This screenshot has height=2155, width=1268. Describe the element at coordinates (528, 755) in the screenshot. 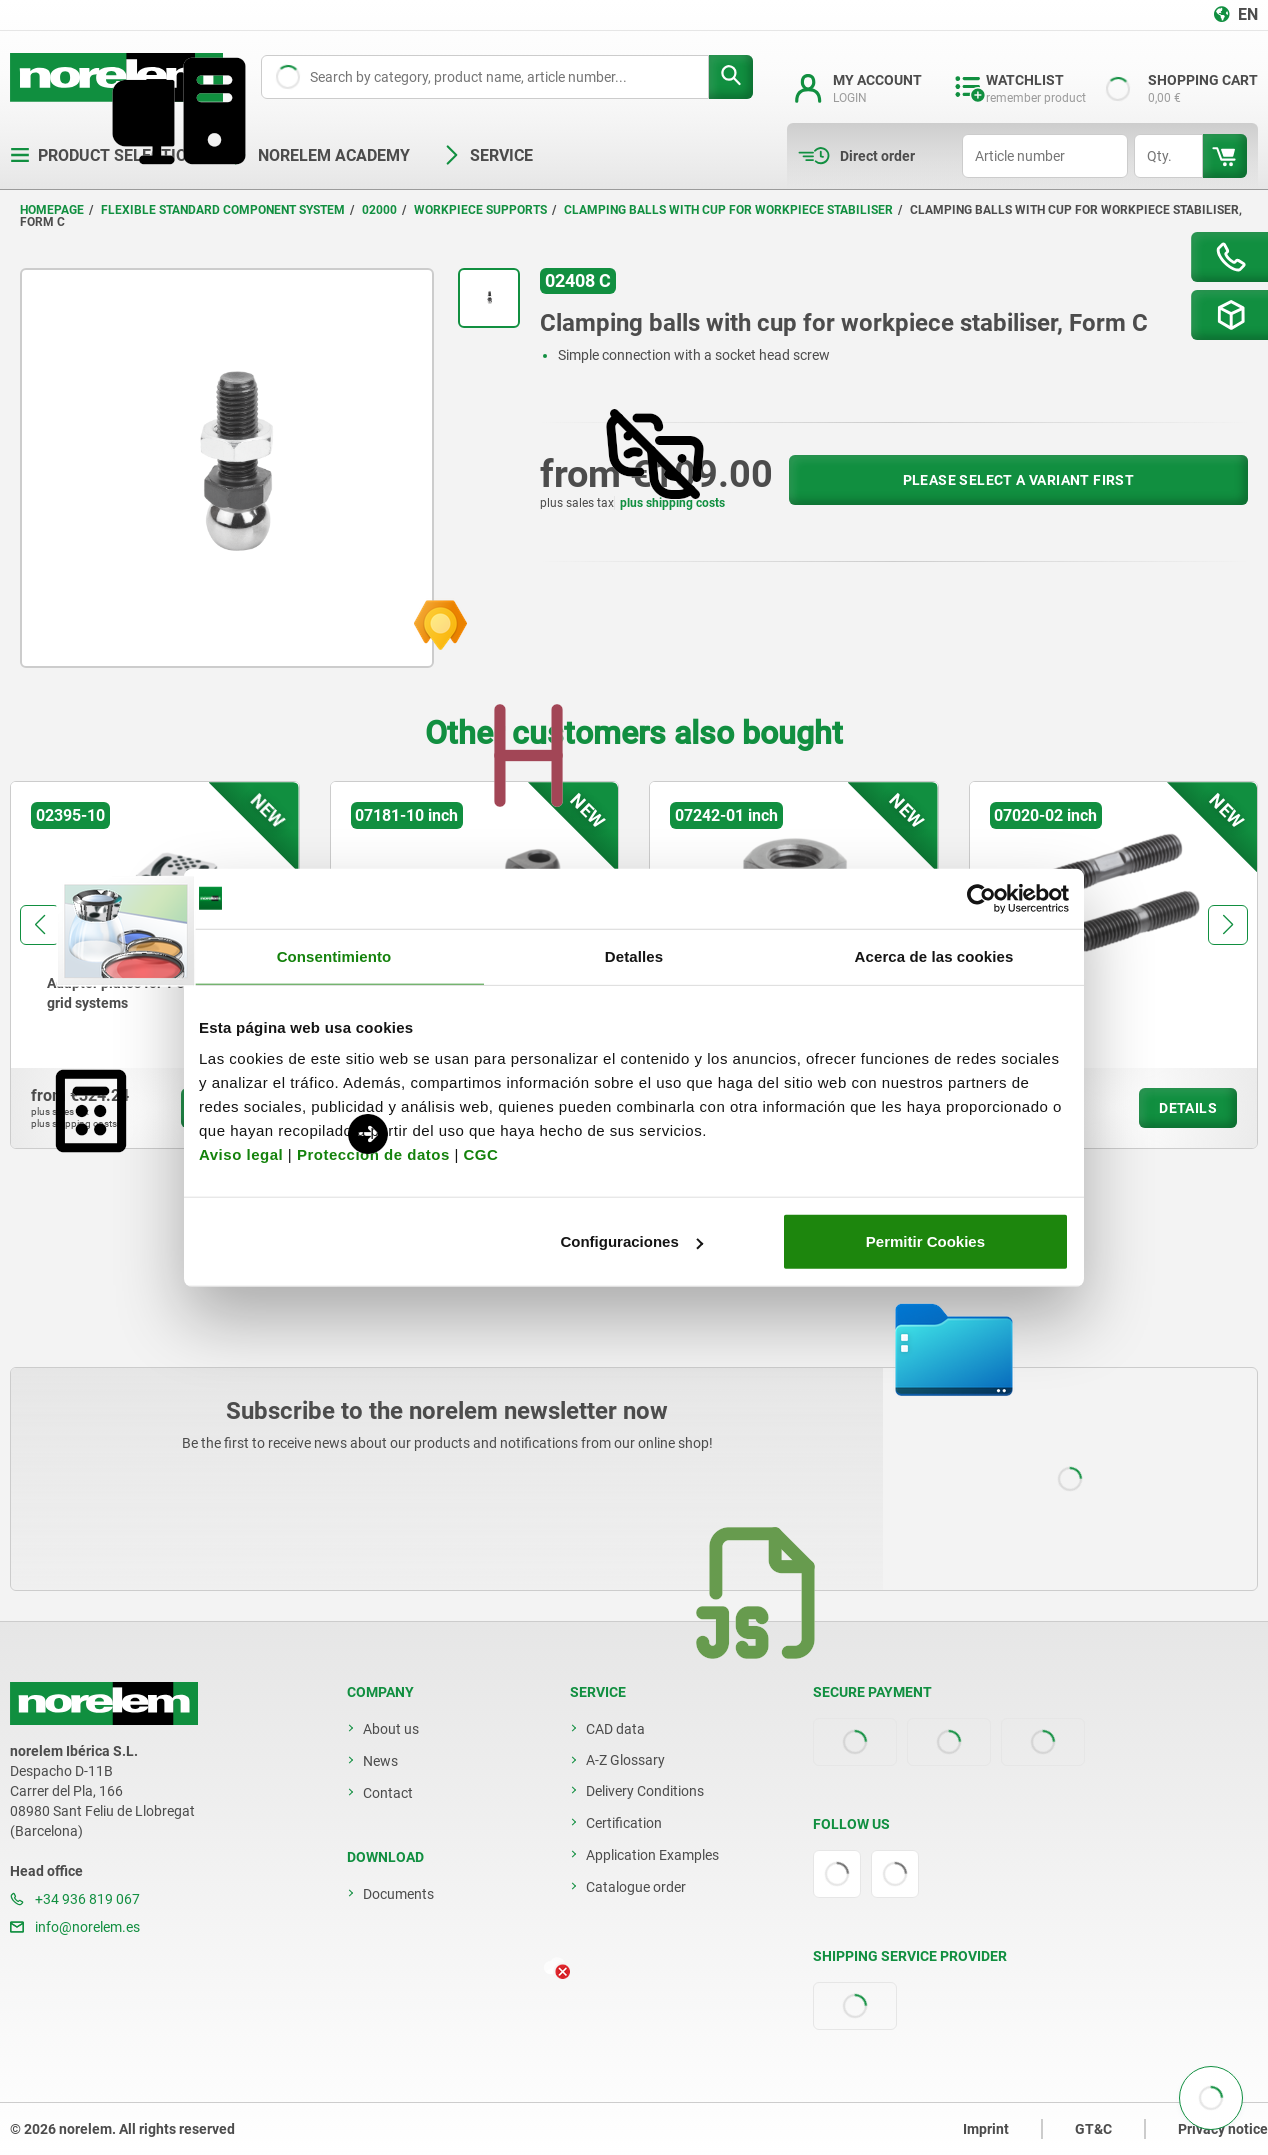

I see `indicates a heading or header element` at that location.